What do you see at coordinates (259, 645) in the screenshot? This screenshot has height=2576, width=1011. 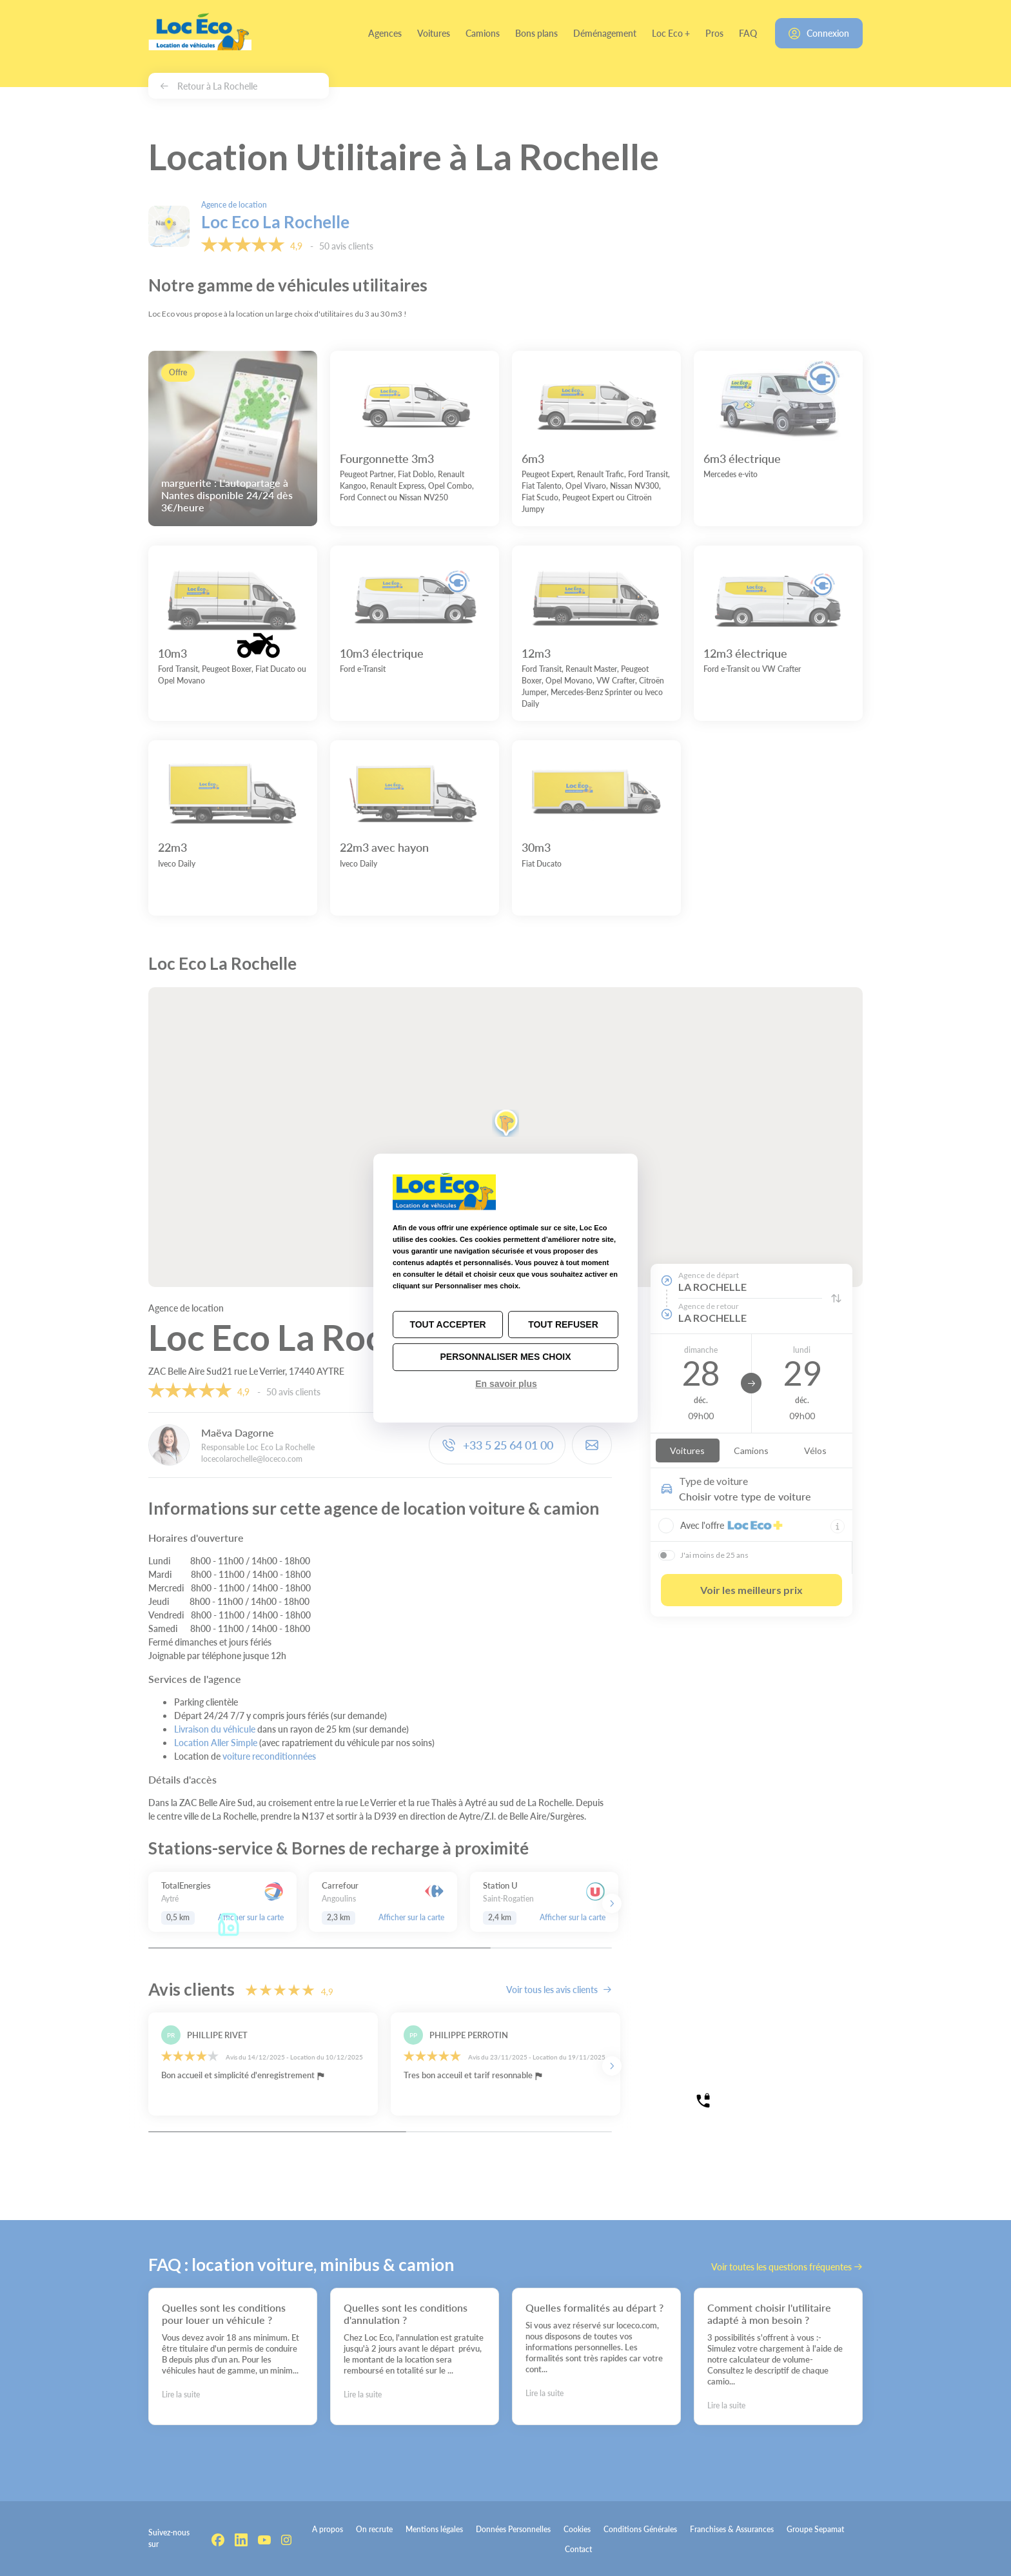 I see `view motorcycle-friendly routes` at bounding box center [259, 645].